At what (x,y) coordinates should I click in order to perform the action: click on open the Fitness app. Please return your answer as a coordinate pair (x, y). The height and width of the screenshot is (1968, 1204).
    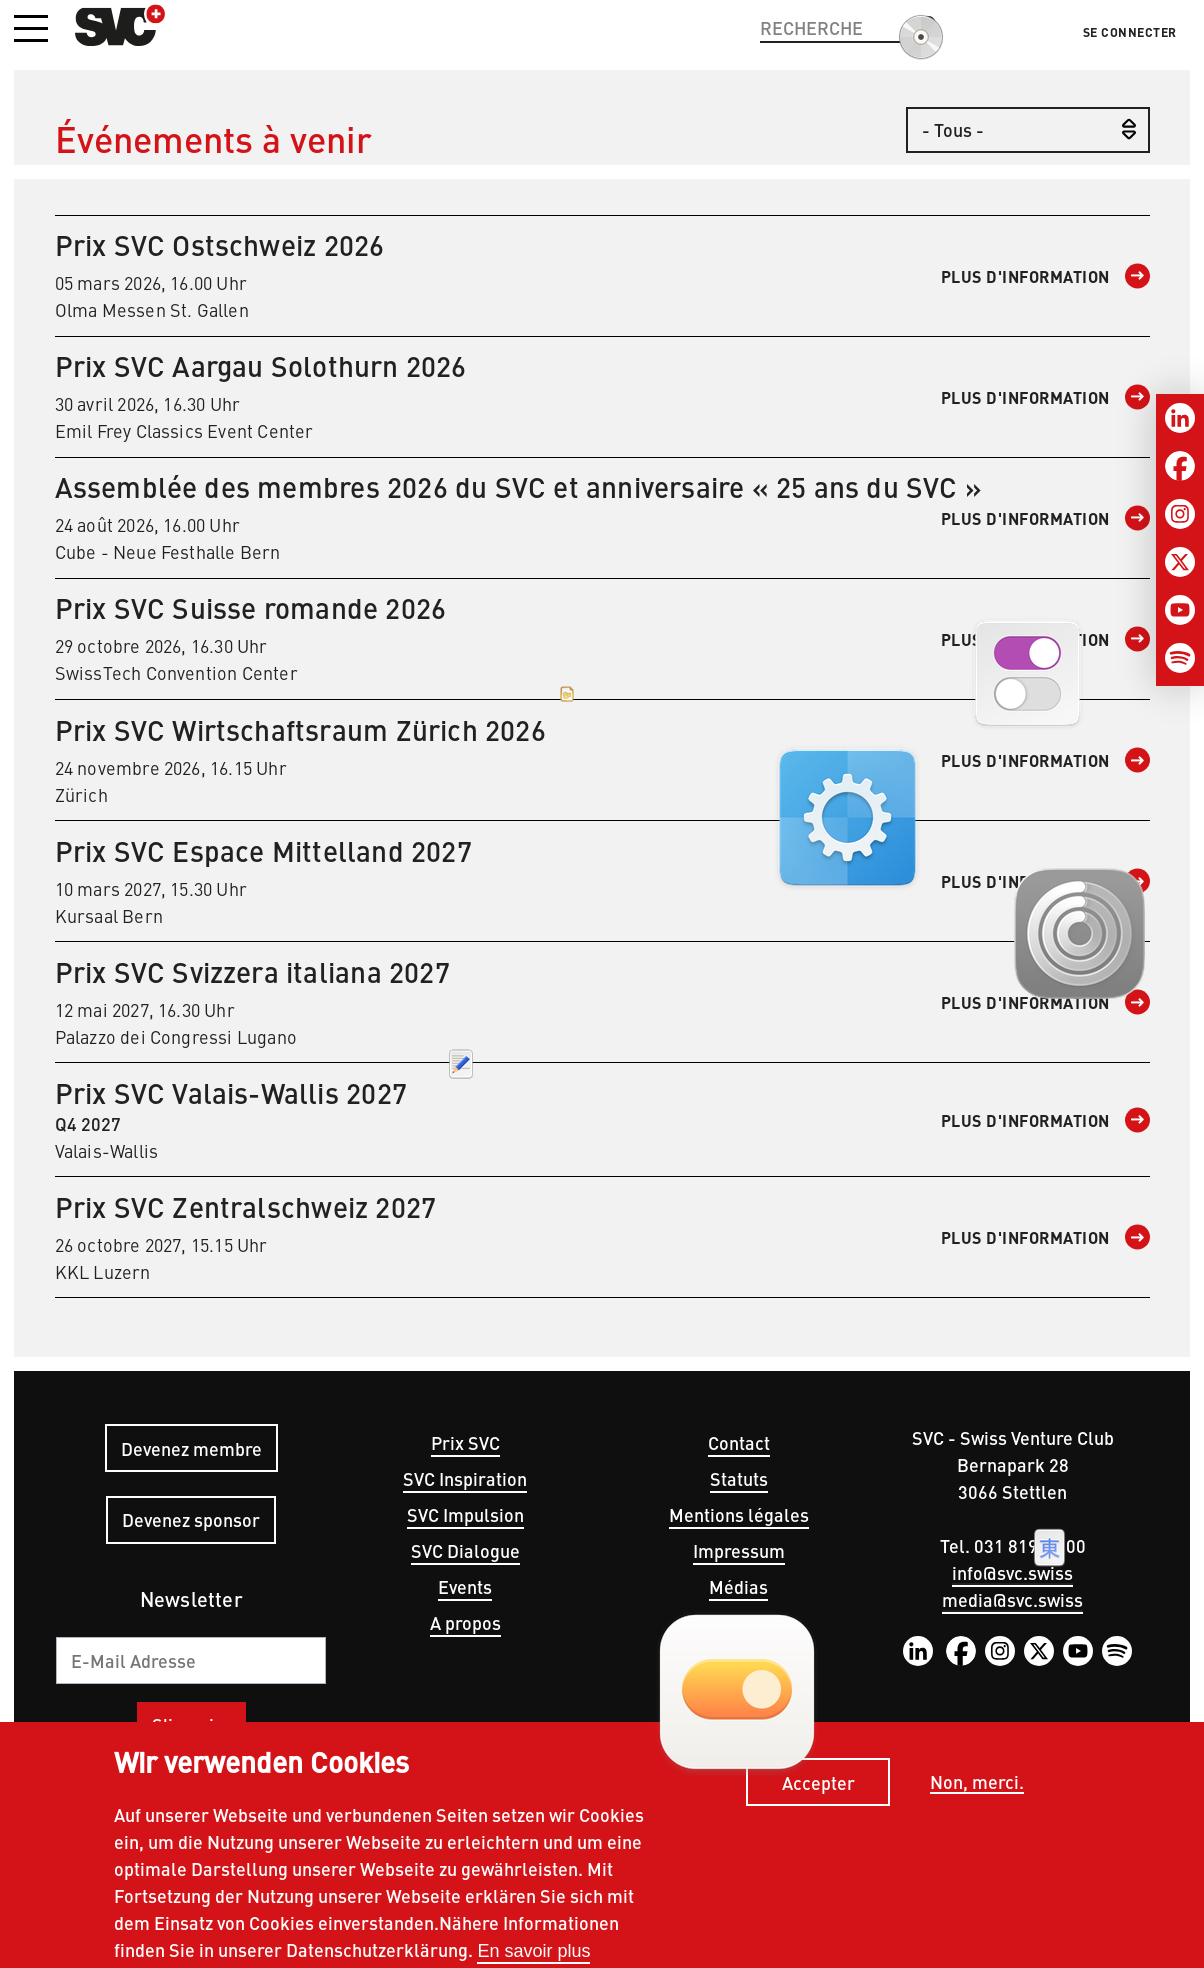
    Looking at the image, I should click on (1079, 933).